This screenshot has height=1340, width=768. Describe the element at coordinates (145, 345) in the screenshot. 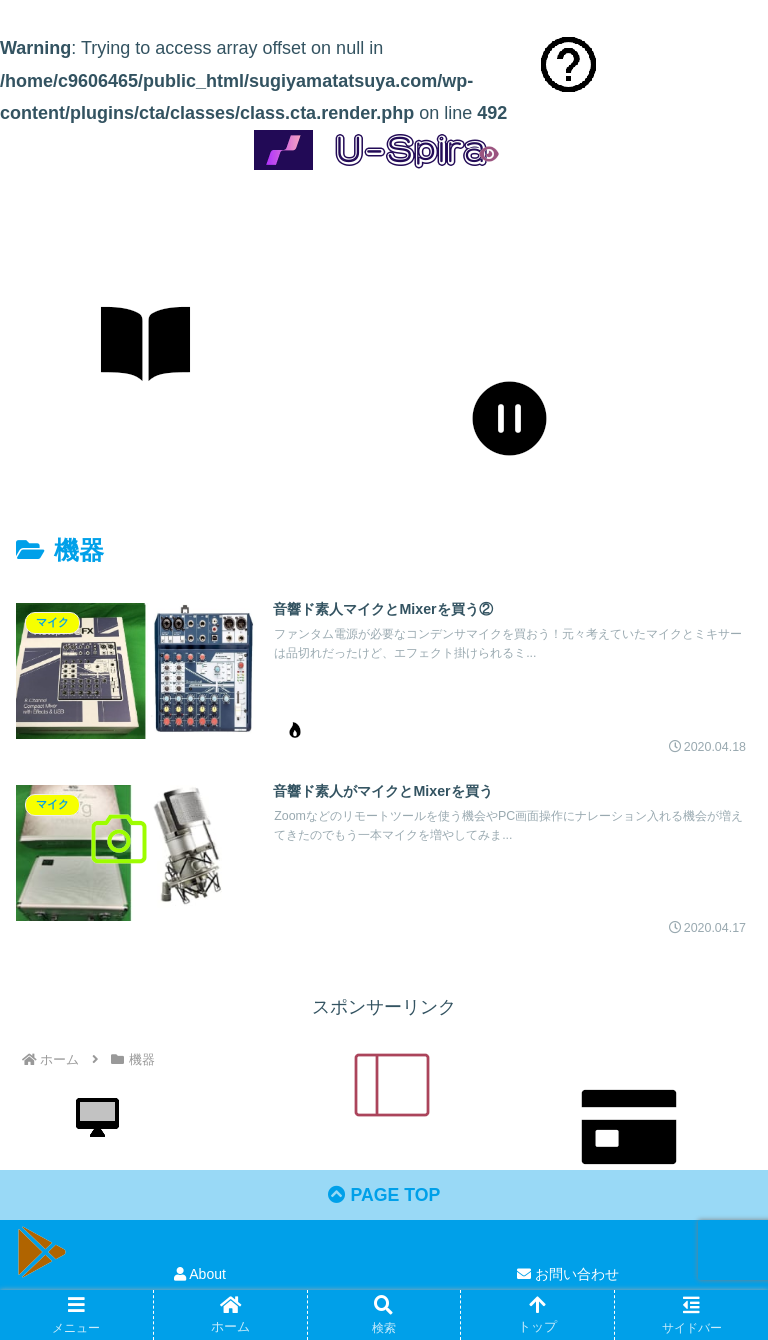

I see `open your library or reading list` at that location.